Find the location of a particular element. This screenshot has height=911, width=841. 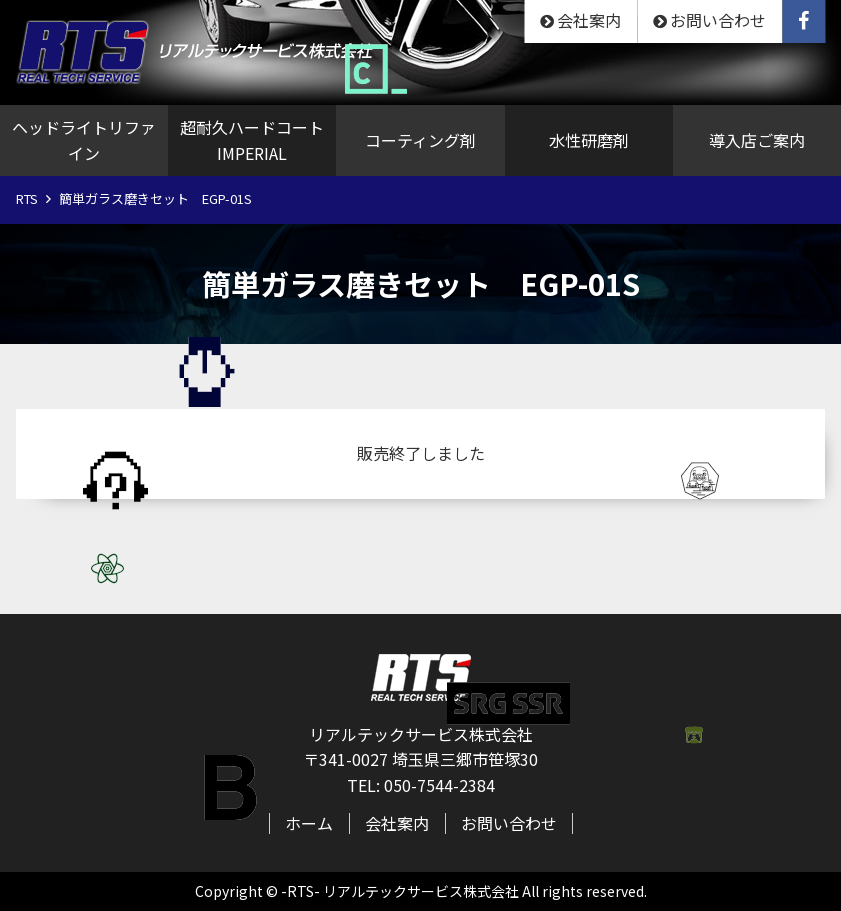

visit itch.io indie game marketplace is located at coordinates (694, 735).